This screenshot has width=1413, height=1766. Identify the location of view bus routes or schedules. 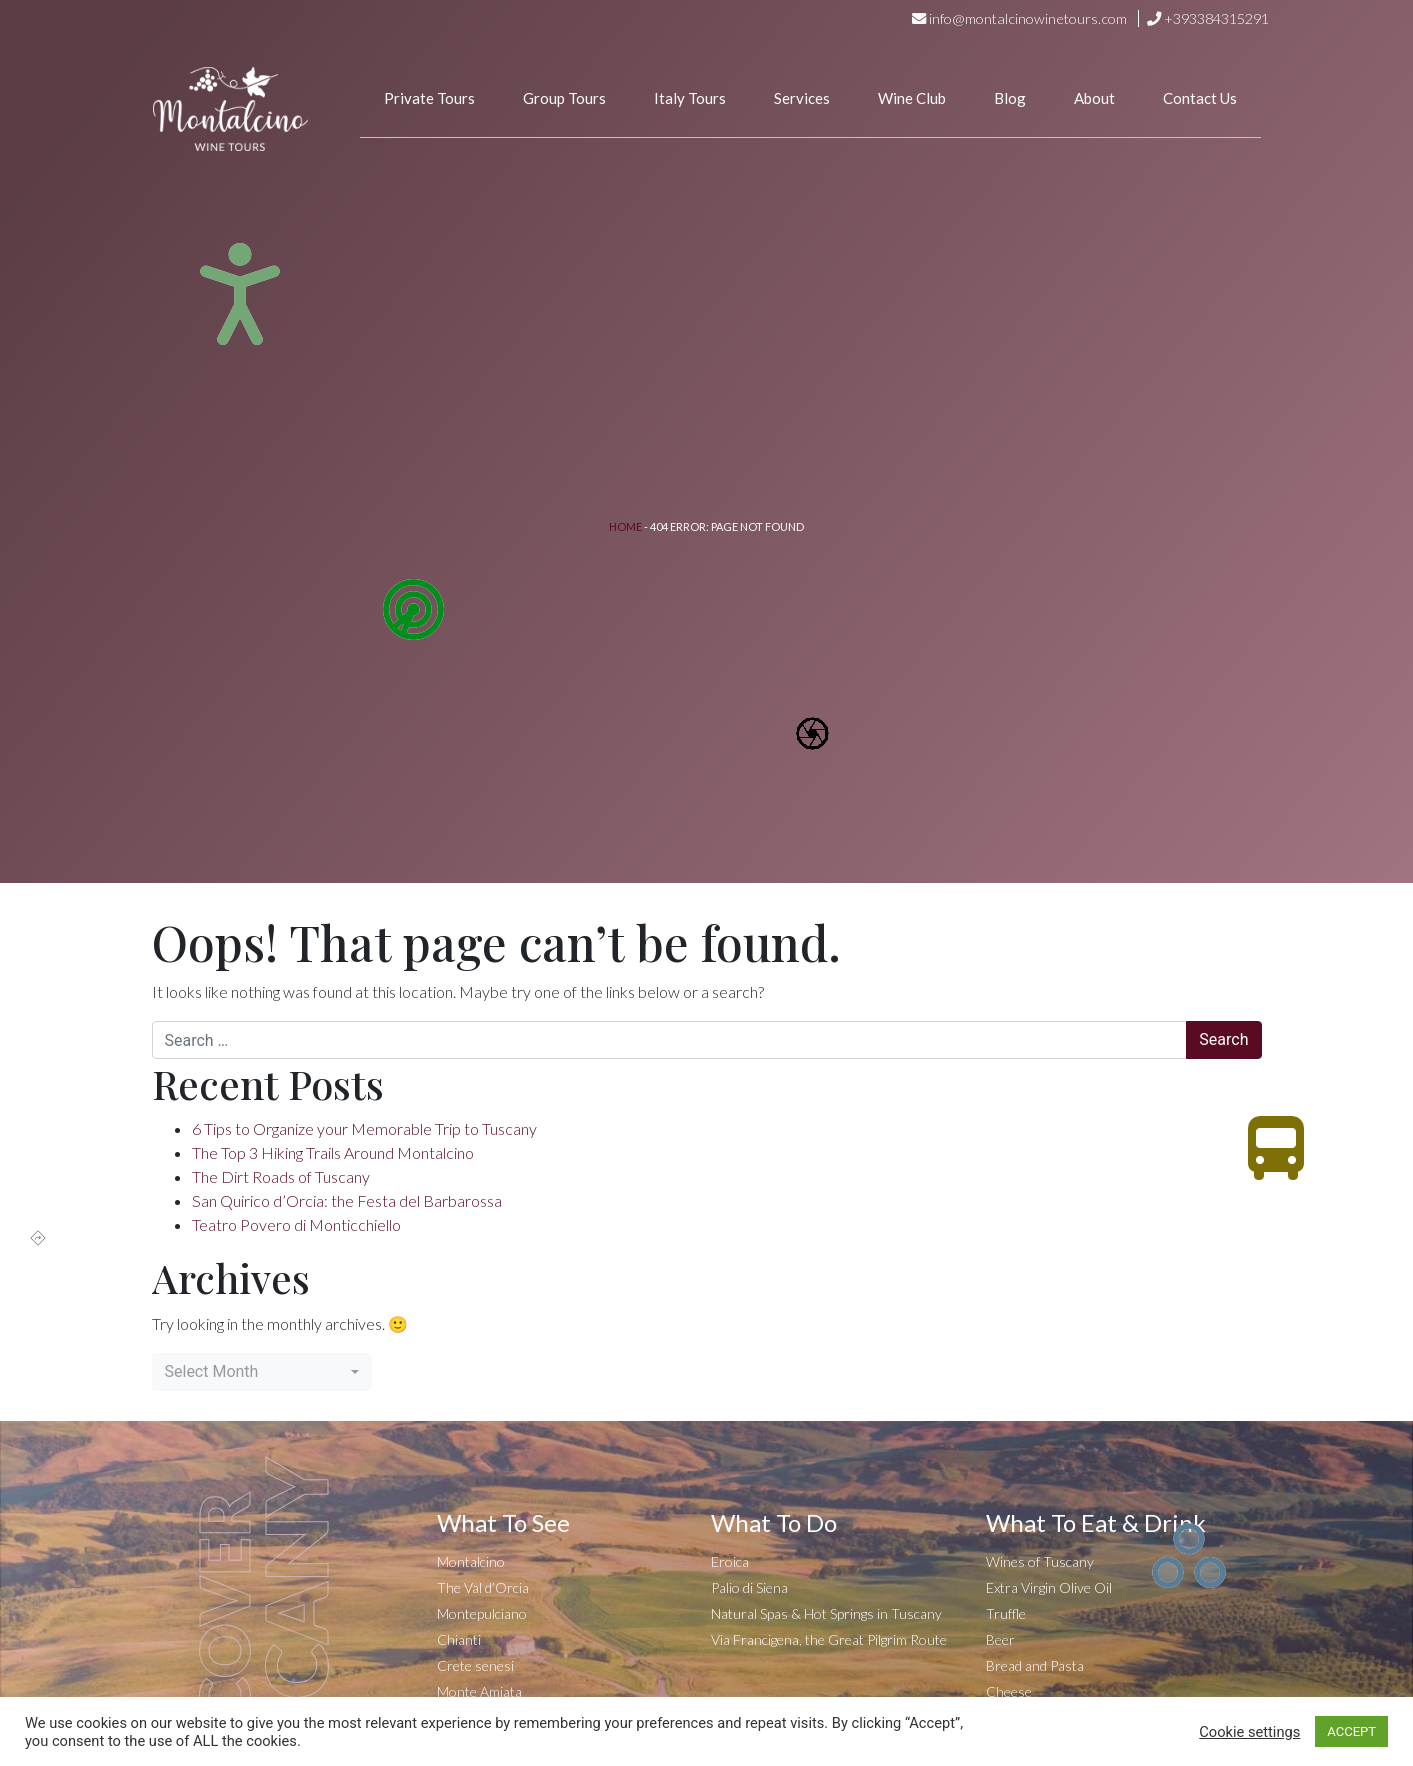
(1276, 1148).